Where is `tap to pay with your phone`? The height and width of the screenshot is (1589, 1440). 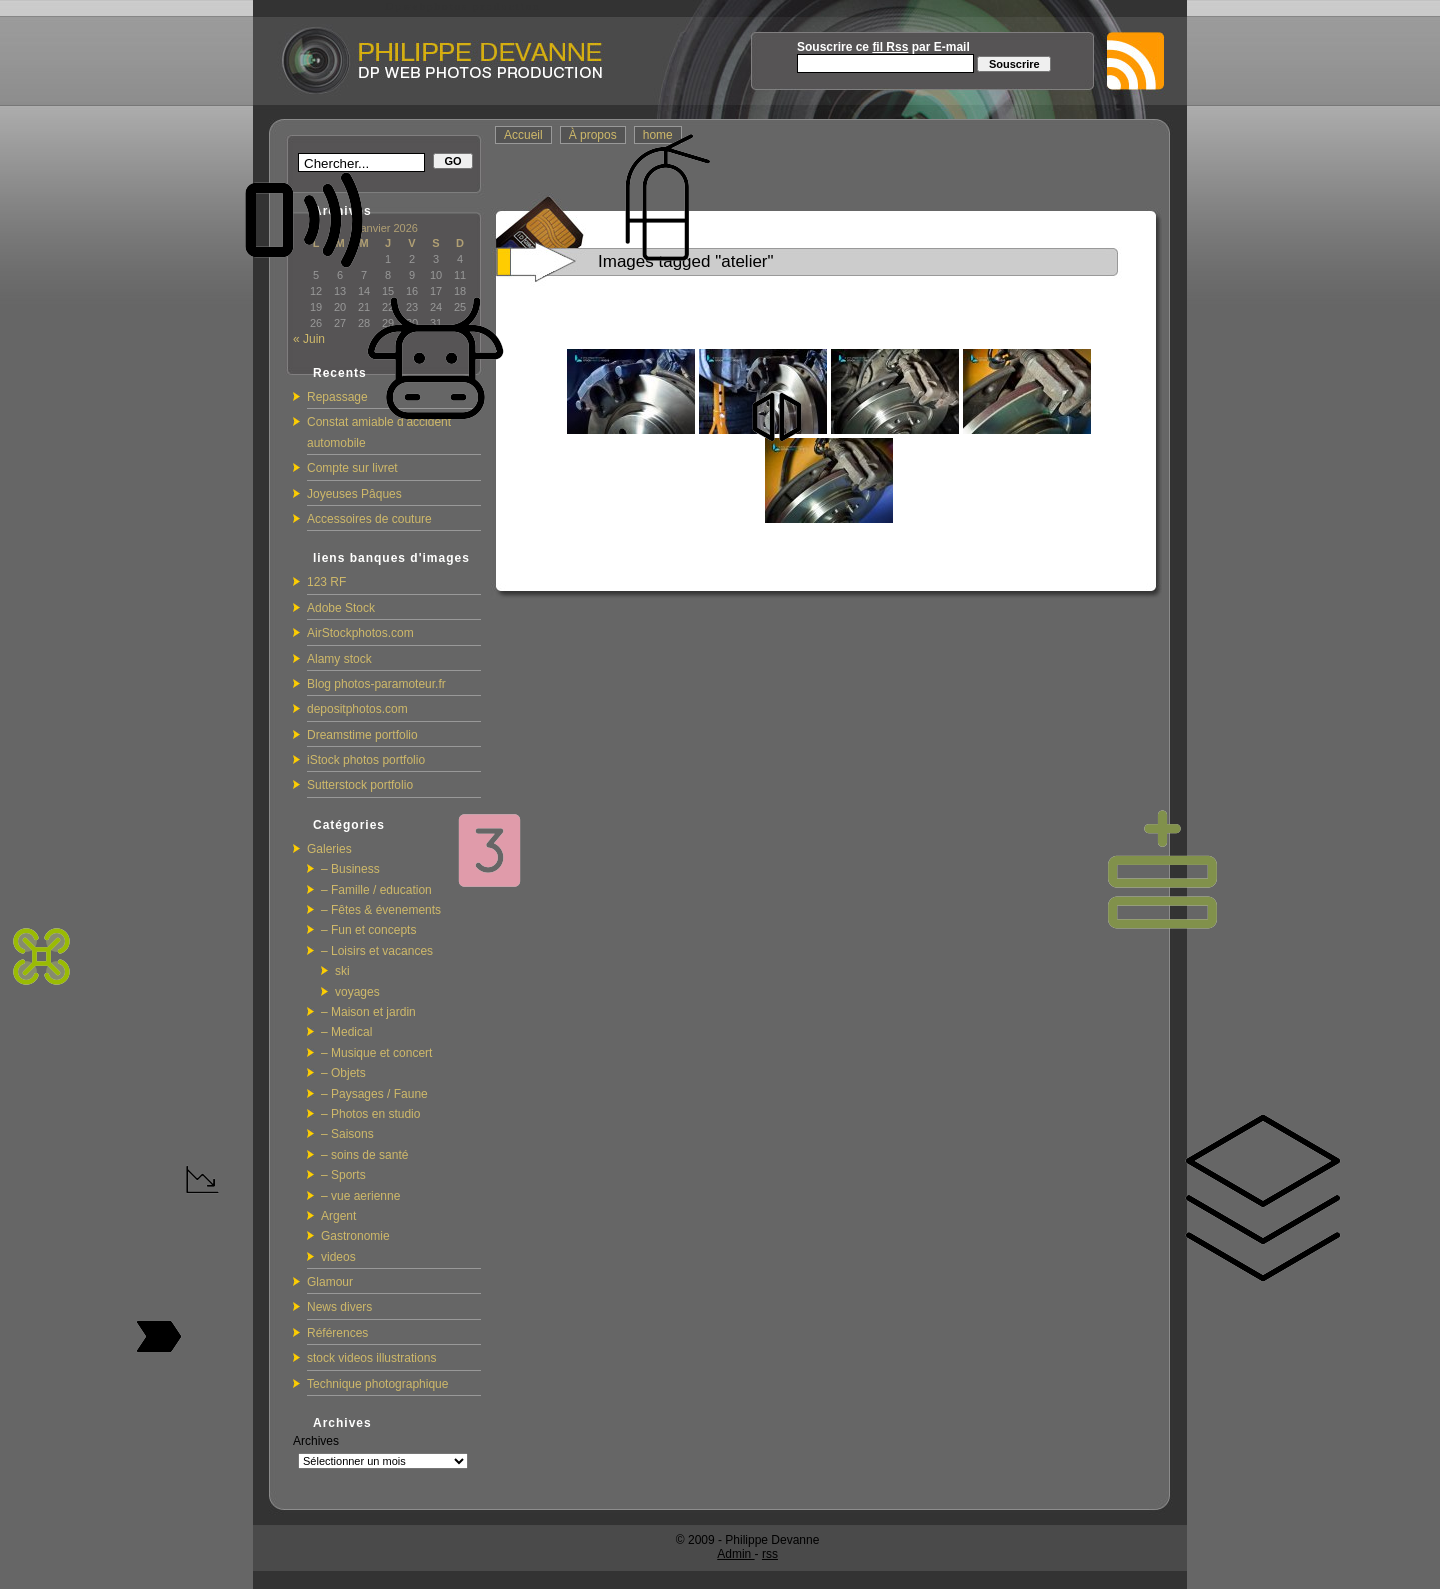
tap to pay with your phone is located at coordinates (304, 220).